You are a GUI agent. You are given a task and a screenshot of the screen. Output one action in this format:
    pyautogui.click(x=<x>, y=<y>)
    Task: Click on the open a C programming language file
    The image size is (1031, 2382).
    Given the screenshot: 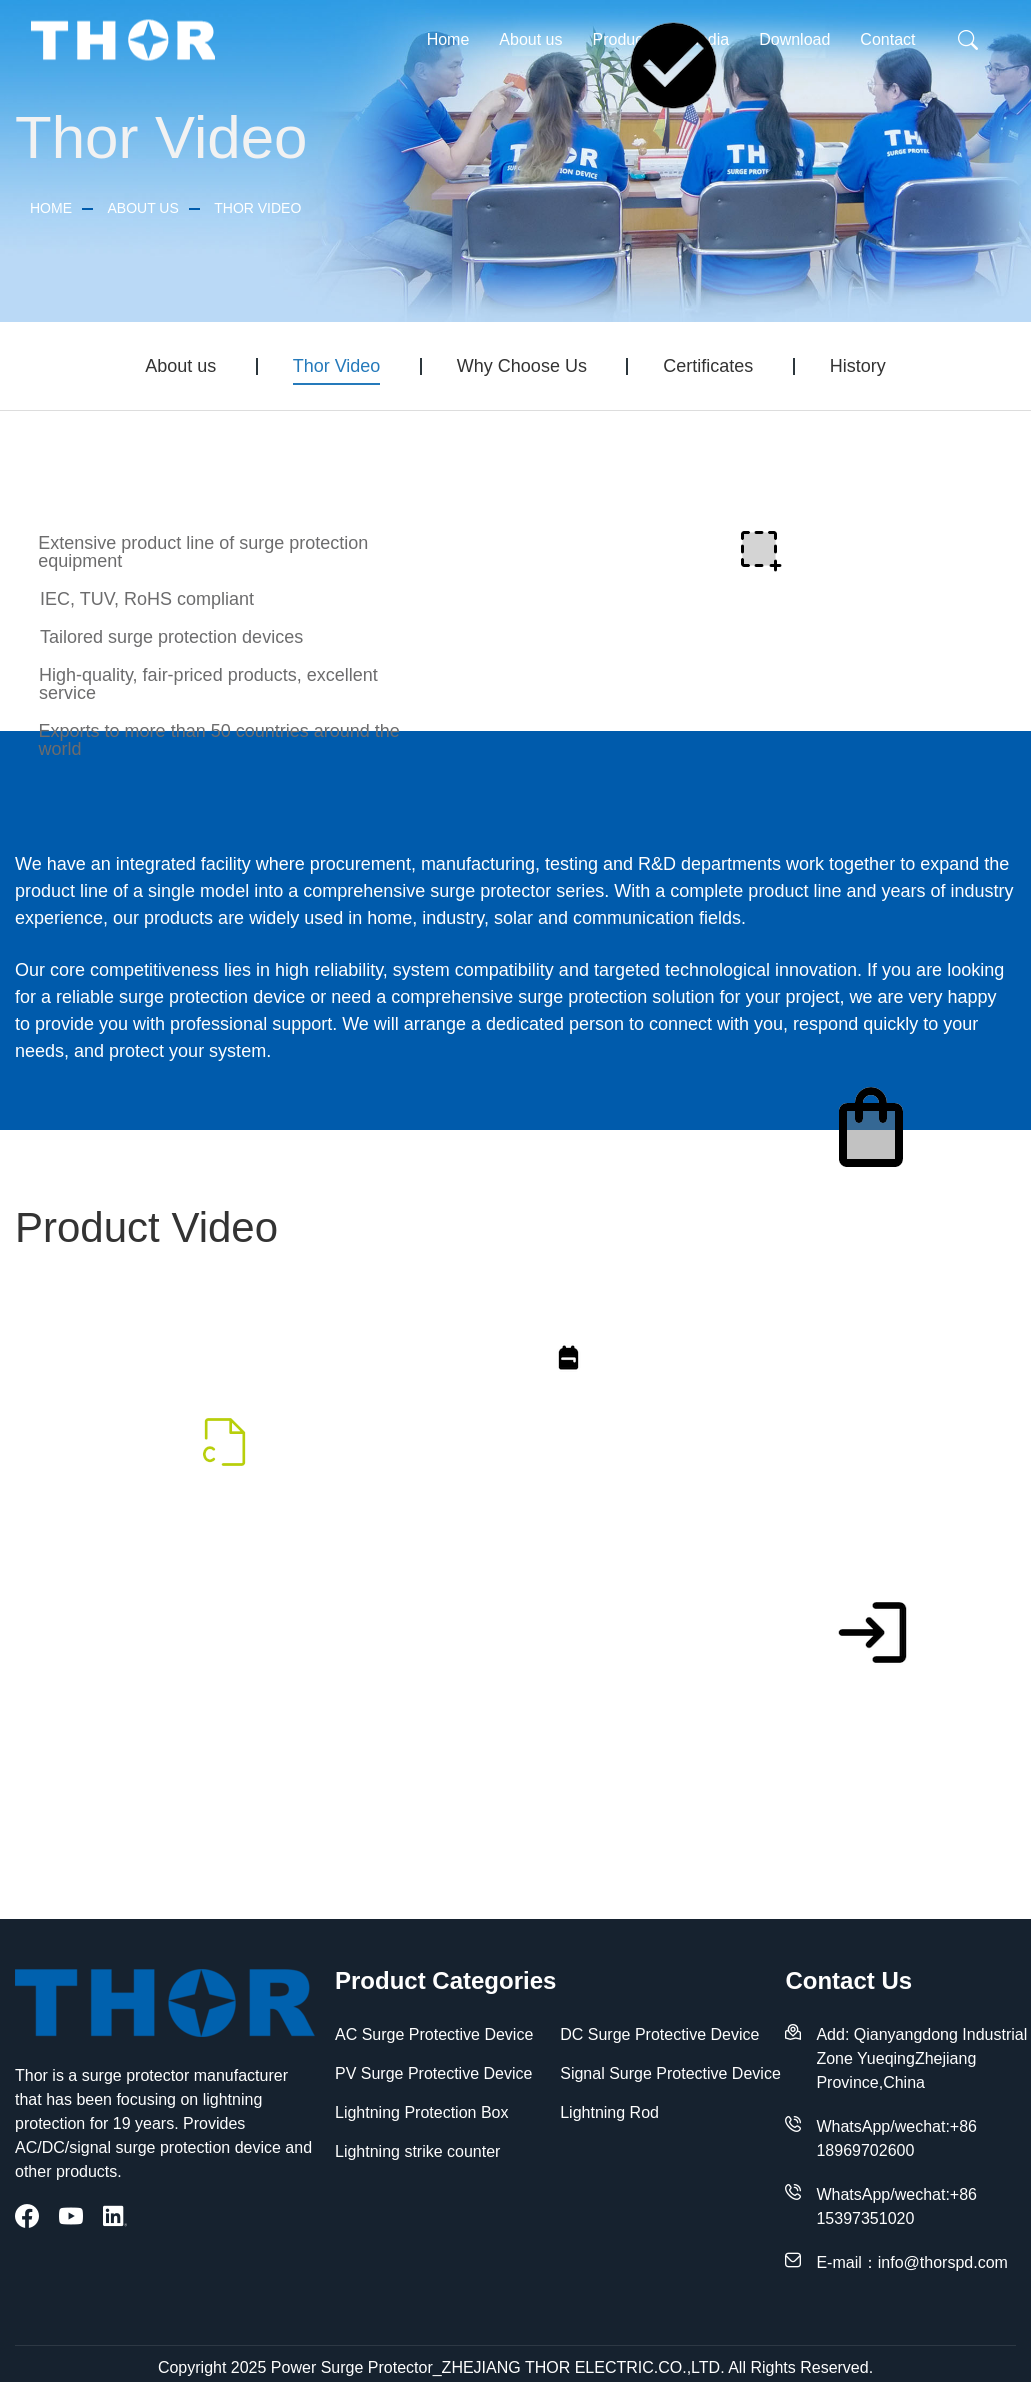 What is the action you would take?
    pyautogui.click(x=225, y=1442)
    